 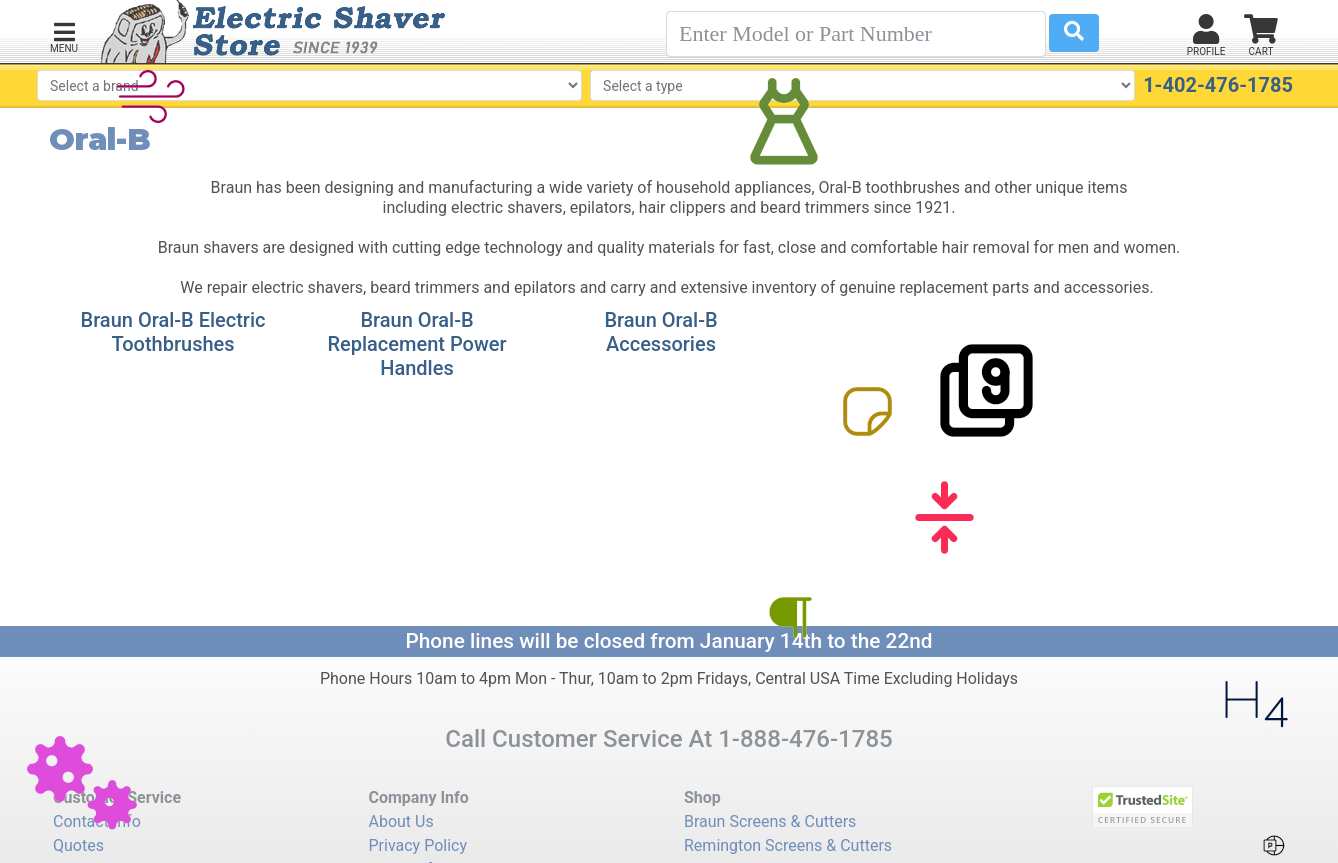 I want to click on indicates current wind conditions, so click(x=150, y=96).